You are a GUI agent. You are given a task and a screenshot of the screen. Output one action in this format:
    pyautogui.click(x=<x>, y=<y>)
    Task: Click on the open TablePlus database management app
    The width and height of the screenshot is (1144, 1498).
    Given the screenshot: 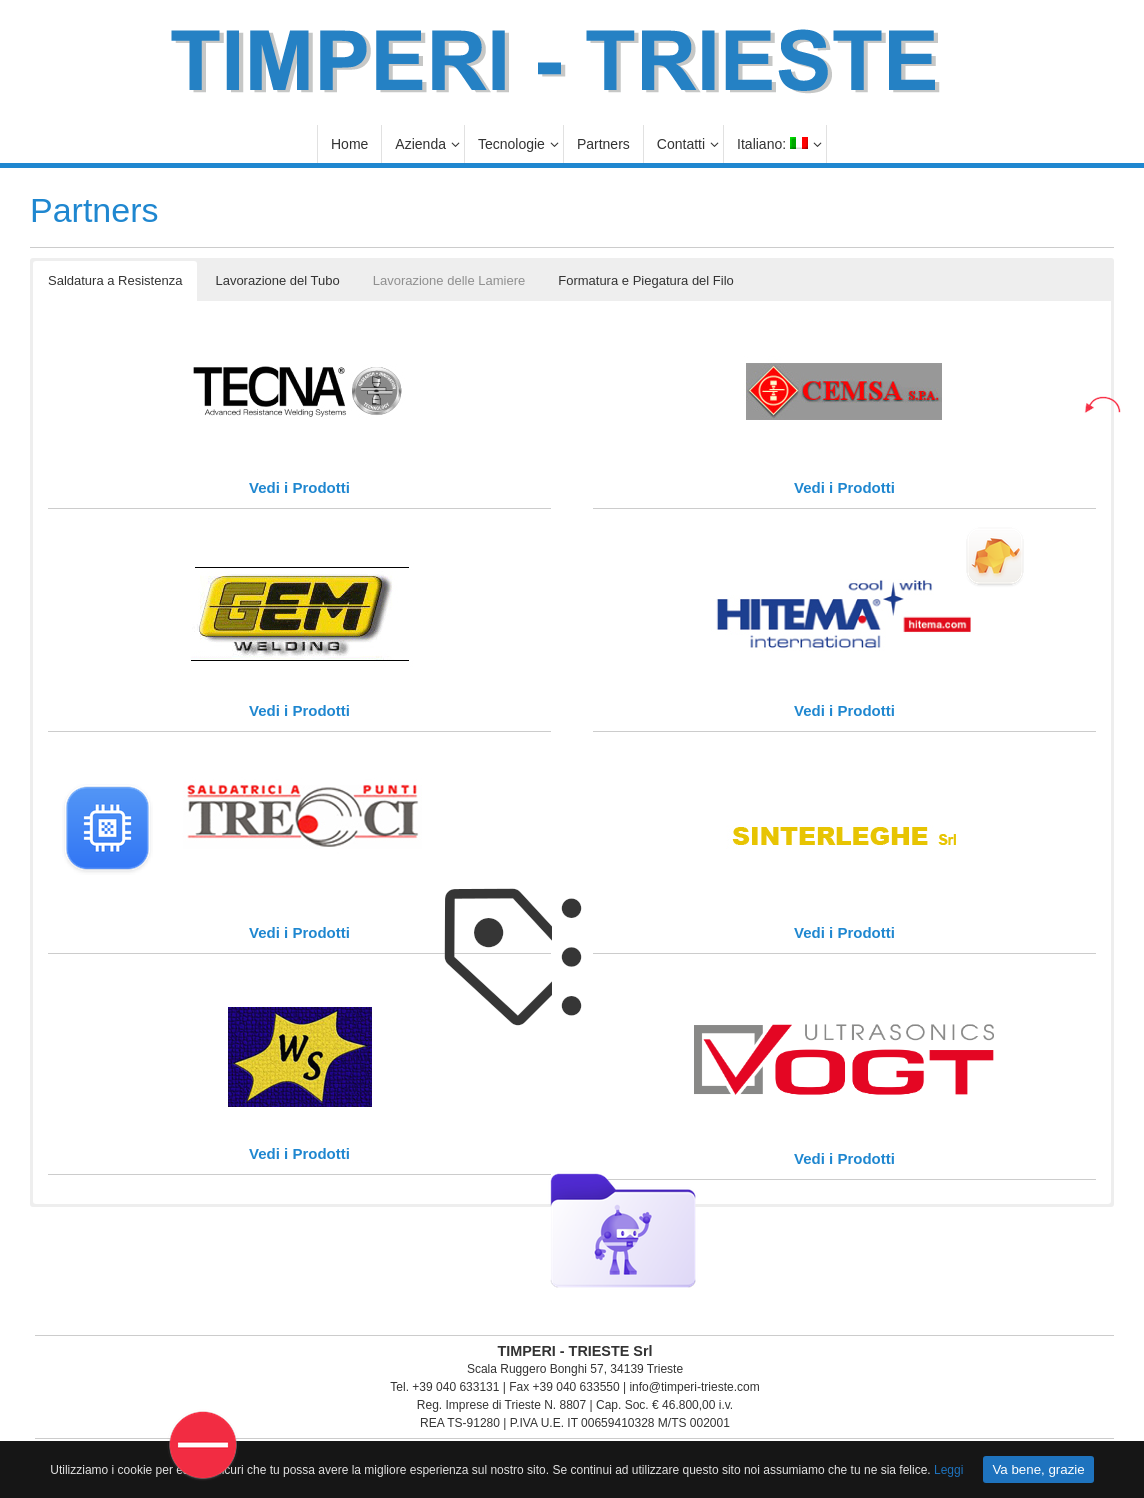 What is the action you would take?
    pyautogui.click(x=995, y=556)
    